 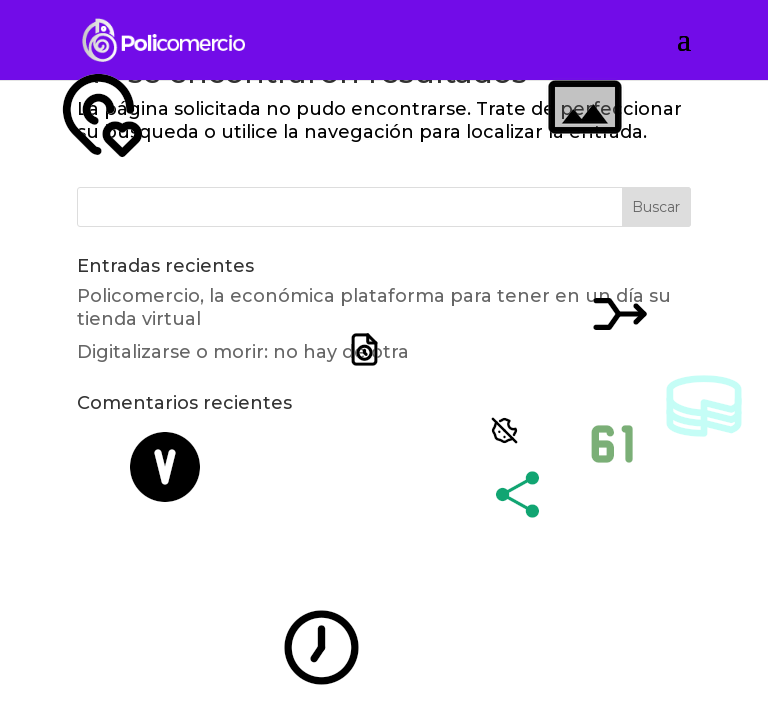 I want to click on displays the number 61 as a badge or counter, so click(x=614, y=444).